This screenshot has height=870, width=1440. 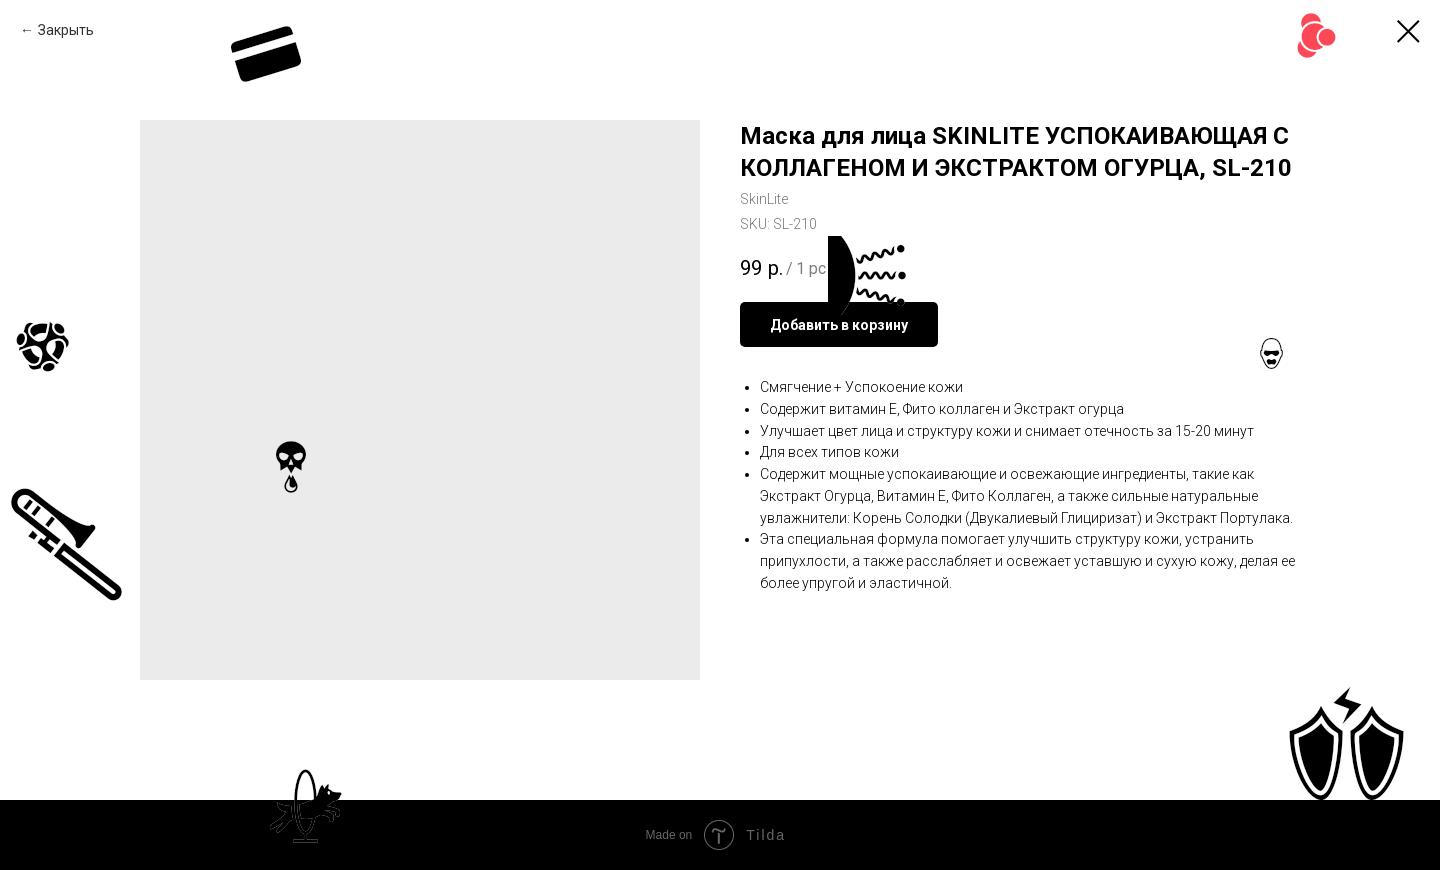 I want to click on access brass instrument sounds or samples, so click(x=66, y=544).